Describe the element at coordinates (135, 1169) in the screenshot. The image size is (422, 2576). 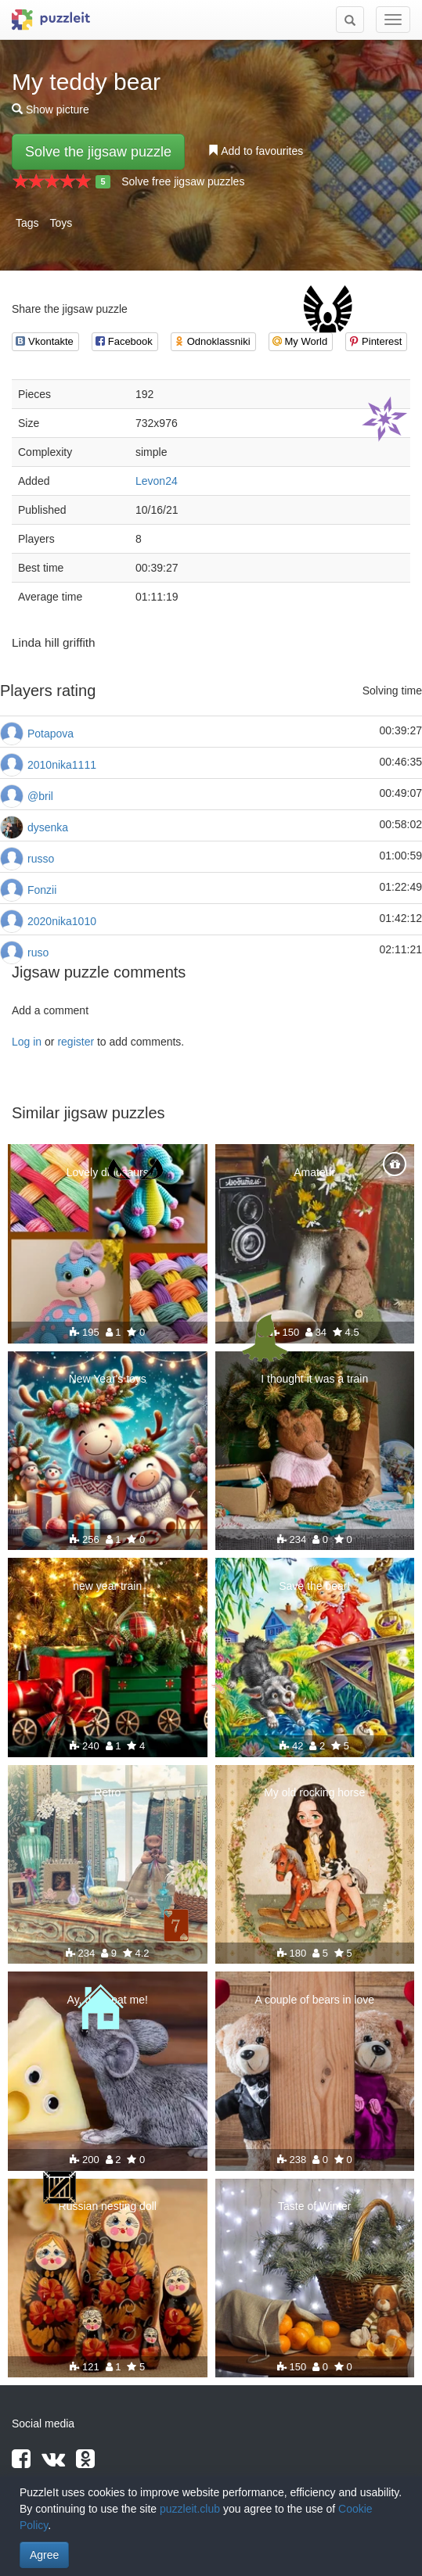
I see `indicates an enemy or hostile character` at that location.